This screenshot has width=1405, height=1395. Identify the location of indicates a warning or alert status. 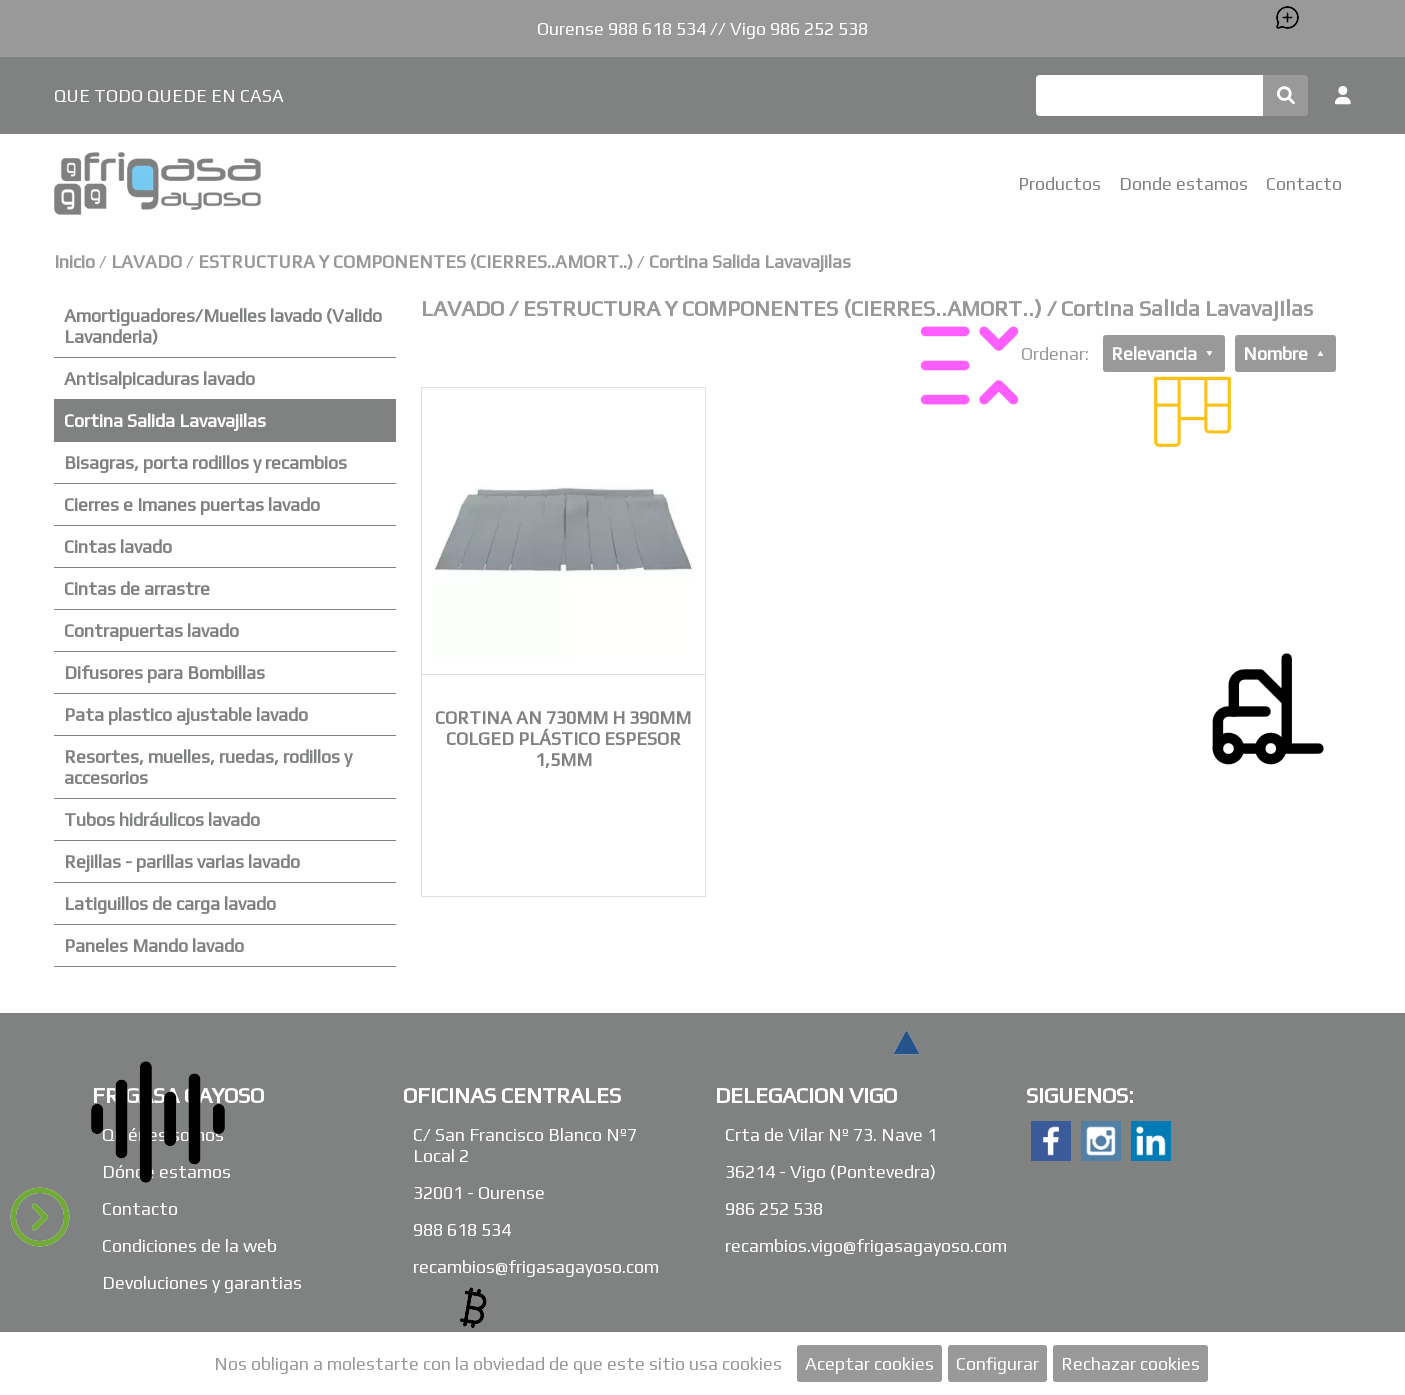
(906, 1042).